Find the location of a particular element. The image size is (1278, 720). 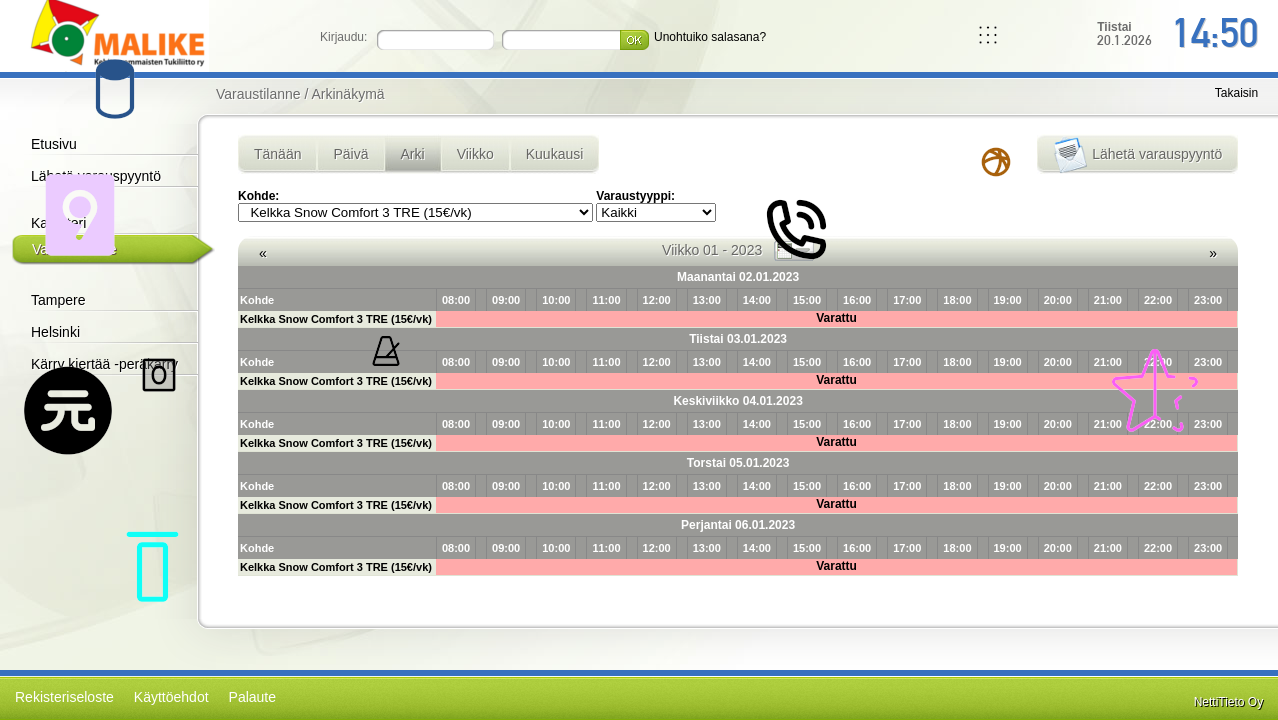

adjust tempo or timing settings is located at coordinates (386, 351).